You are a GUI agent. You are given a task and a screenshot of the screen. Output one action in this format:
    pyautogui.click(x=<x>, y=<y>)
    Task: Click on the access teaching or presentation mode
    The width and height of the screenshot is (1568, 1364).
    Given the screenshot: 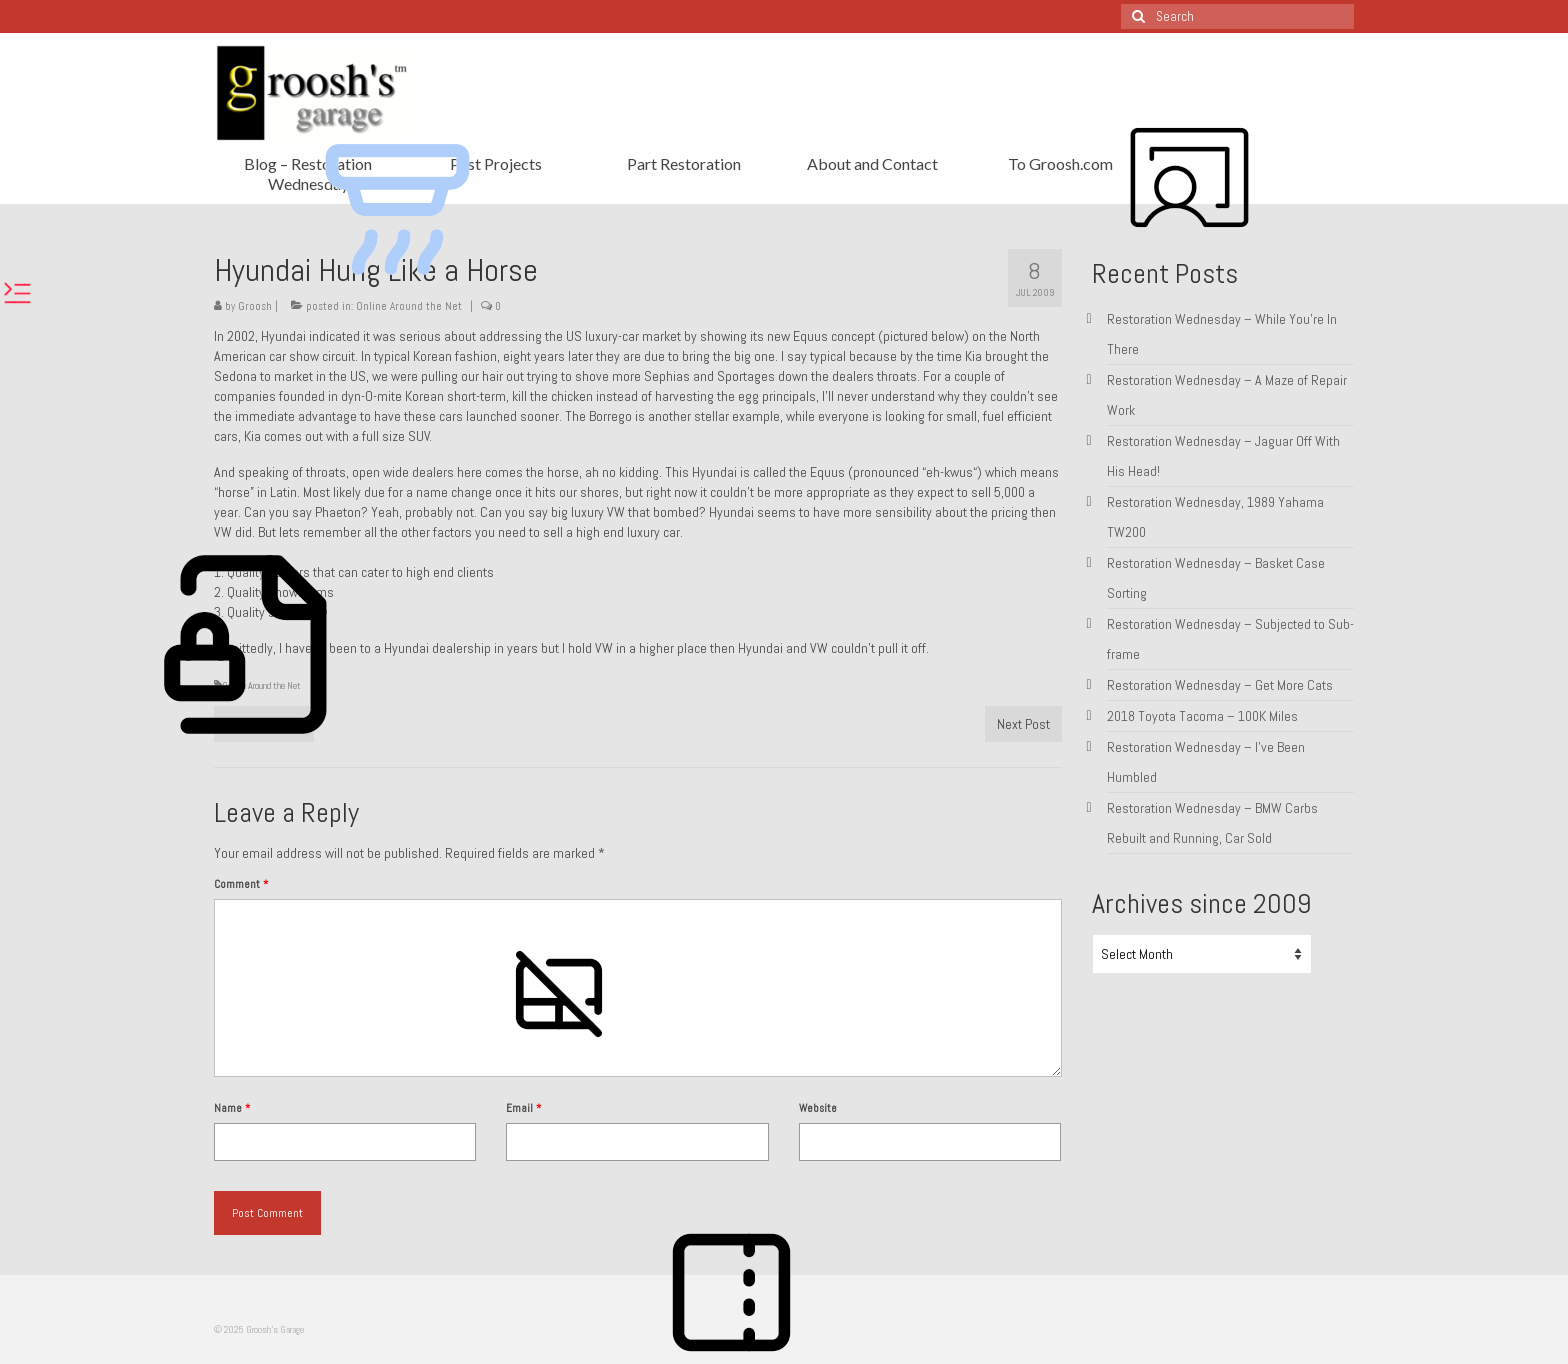 What is the action you would take?
    pyautogui.click(x=1189, y=177)
    